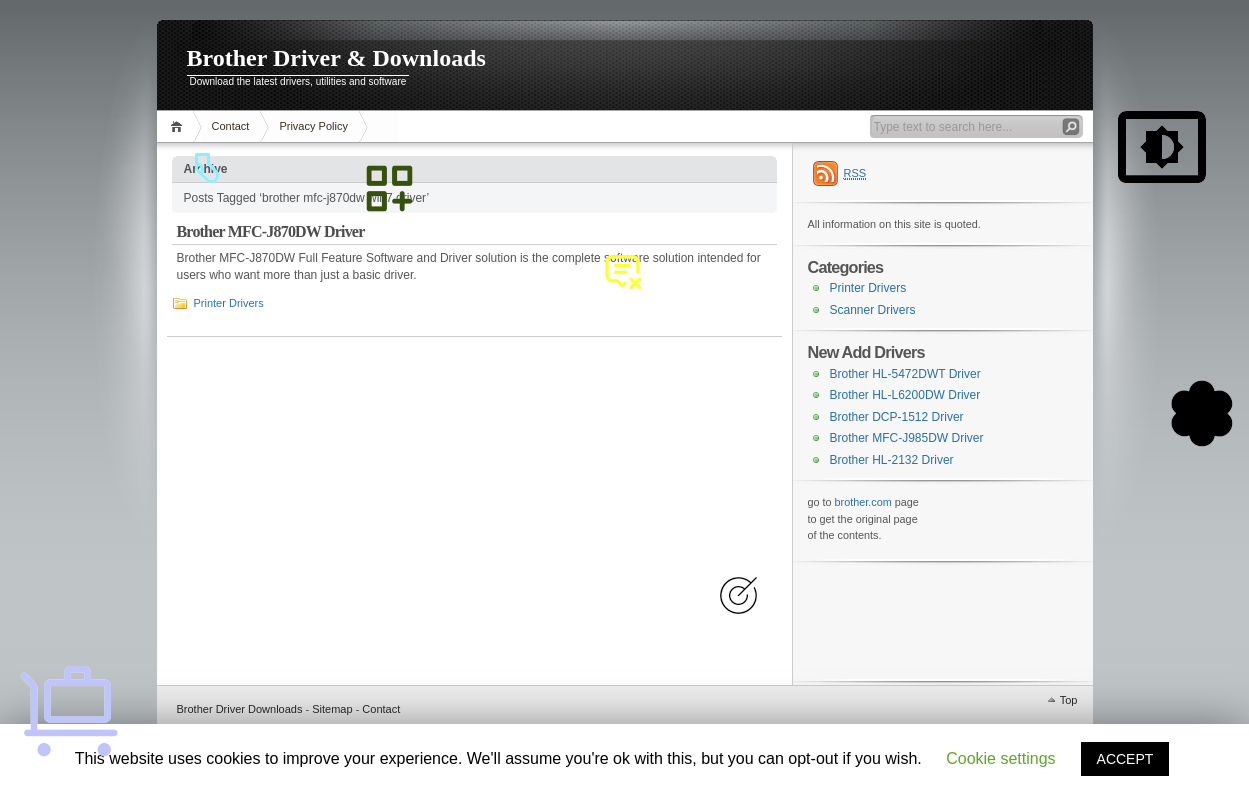  What do you see at coordinates (207, 168) in the screenshot?
I see `view clothing or apparel category` at bounding box center [207, 168].